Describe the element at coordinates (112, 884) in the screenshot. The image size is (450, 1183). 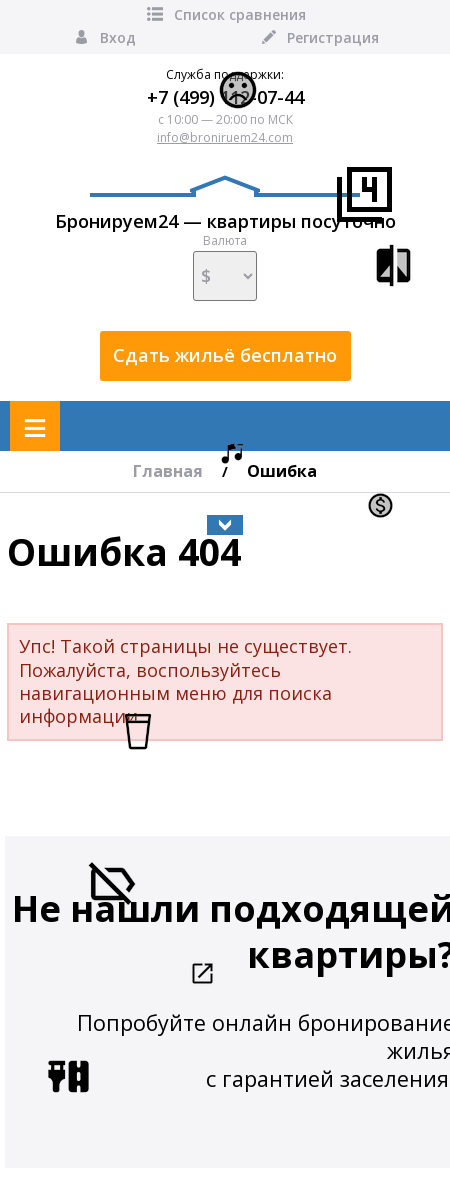
I see `remove a label or tag from an item` at that location.